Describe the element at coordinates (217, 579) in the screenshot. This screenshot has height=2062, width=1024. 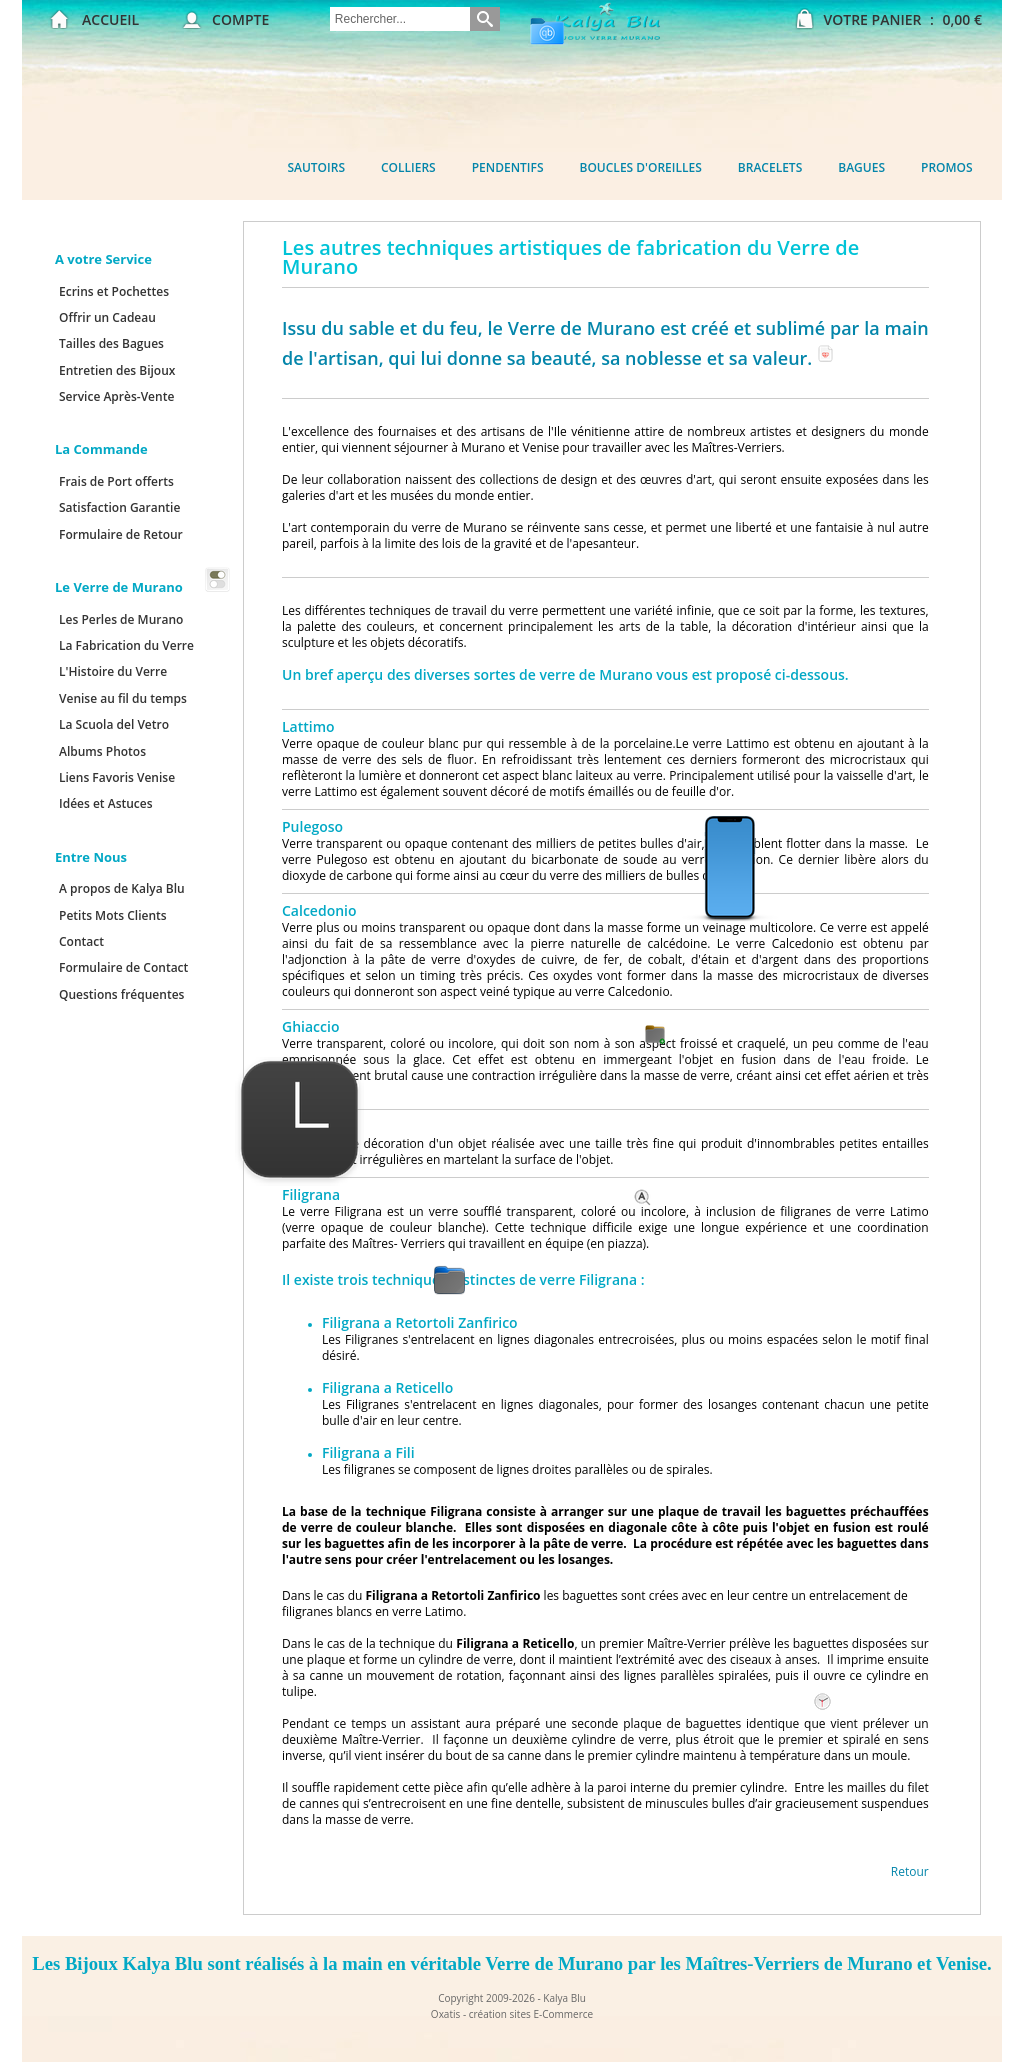
I see `open gnome tweaks to customize desktop settings` at that location.